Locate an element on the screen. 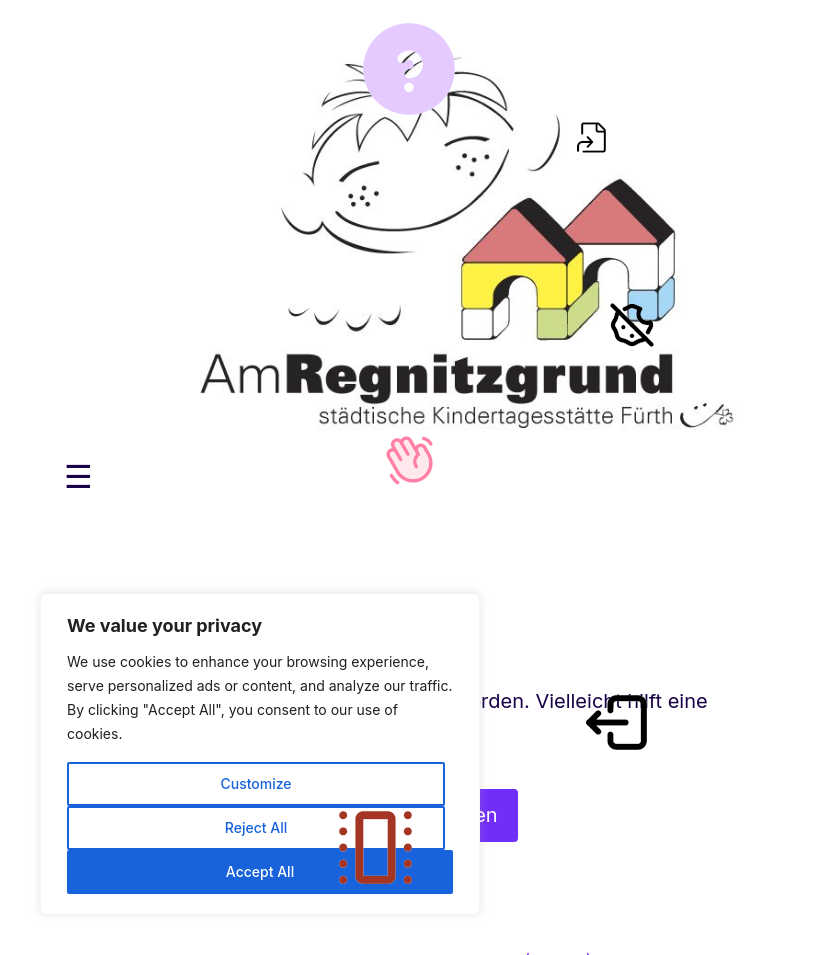 This screenshot has width=825, height=955. open a linked or referenced file is located at coordinates (593, 137).